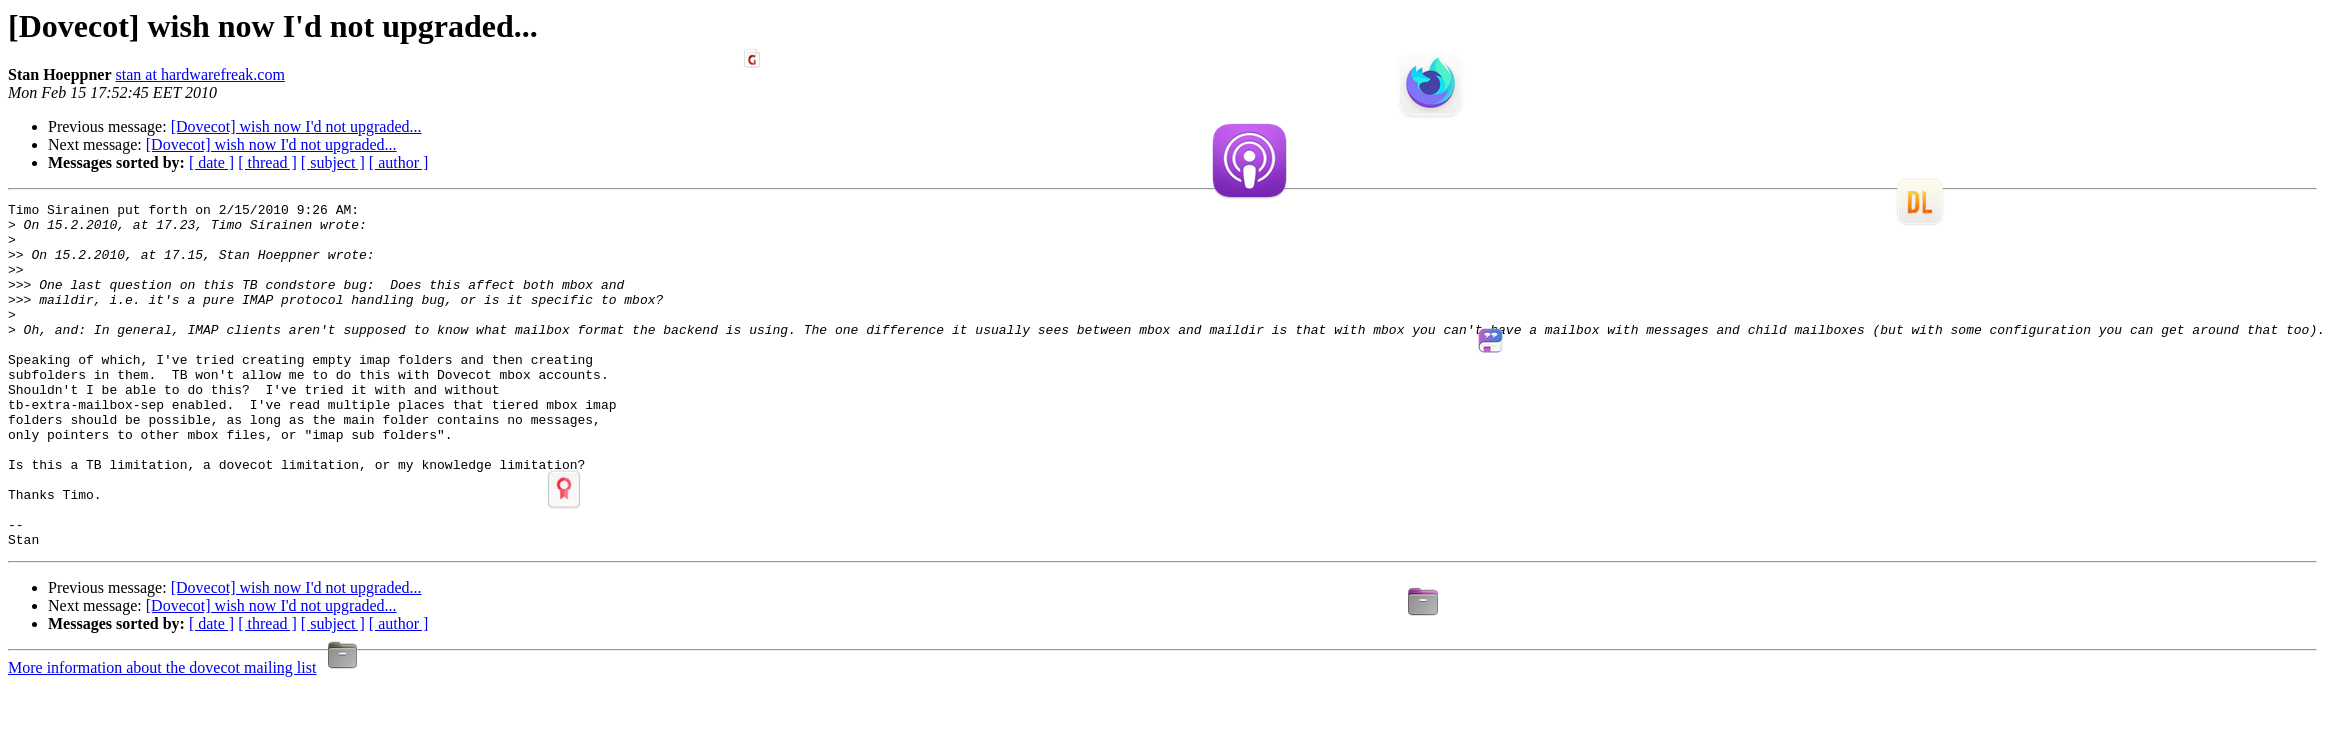  What do you see at coordinates (1249, 160) in the screenshot?
I see `open the Apple Podcasts app` at bounding box center [1249, 160].